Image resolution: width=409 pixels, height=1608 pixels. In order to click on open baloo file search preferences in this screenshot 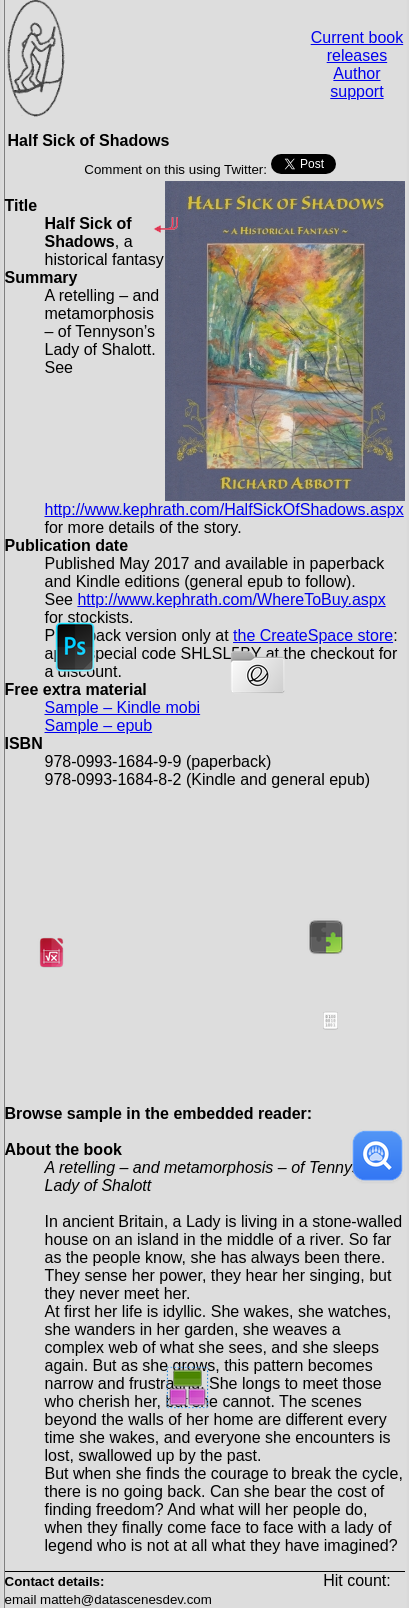, I will do `click(377, 1156)`.